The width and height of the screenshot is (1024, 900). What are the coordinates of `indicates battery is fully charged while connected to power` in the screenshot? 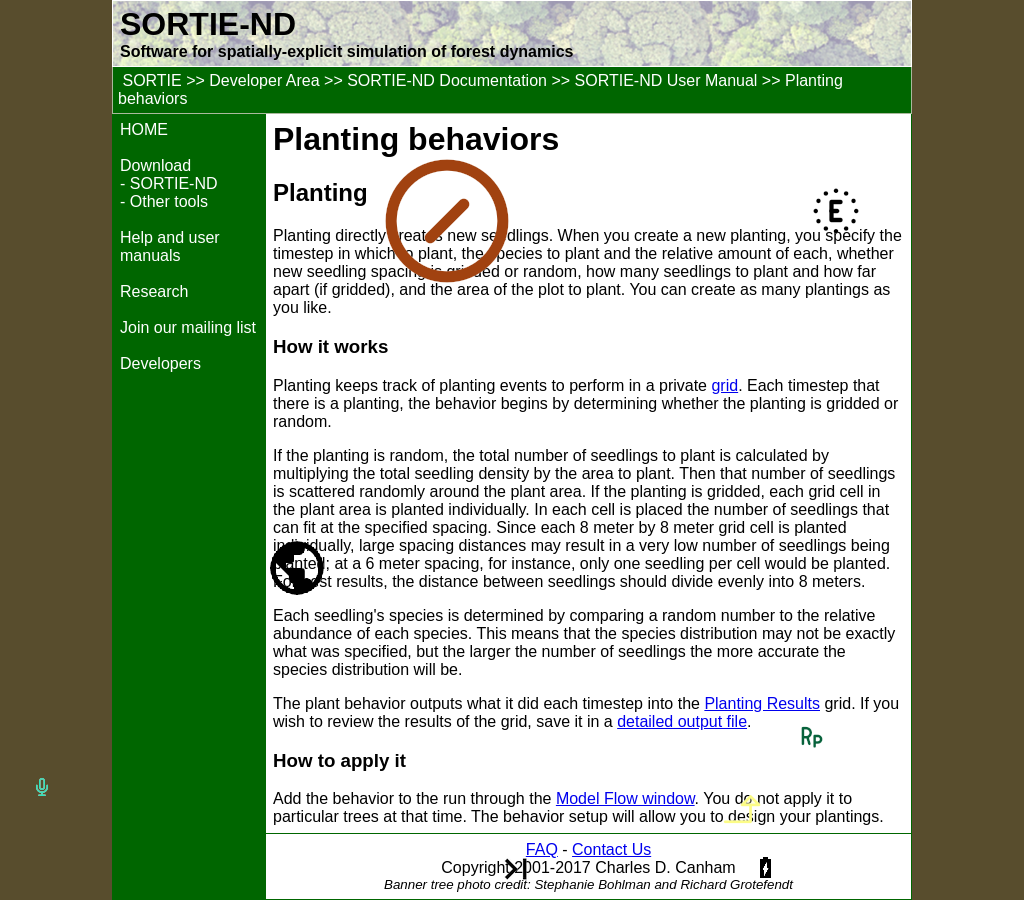 It's located at (765, 867).